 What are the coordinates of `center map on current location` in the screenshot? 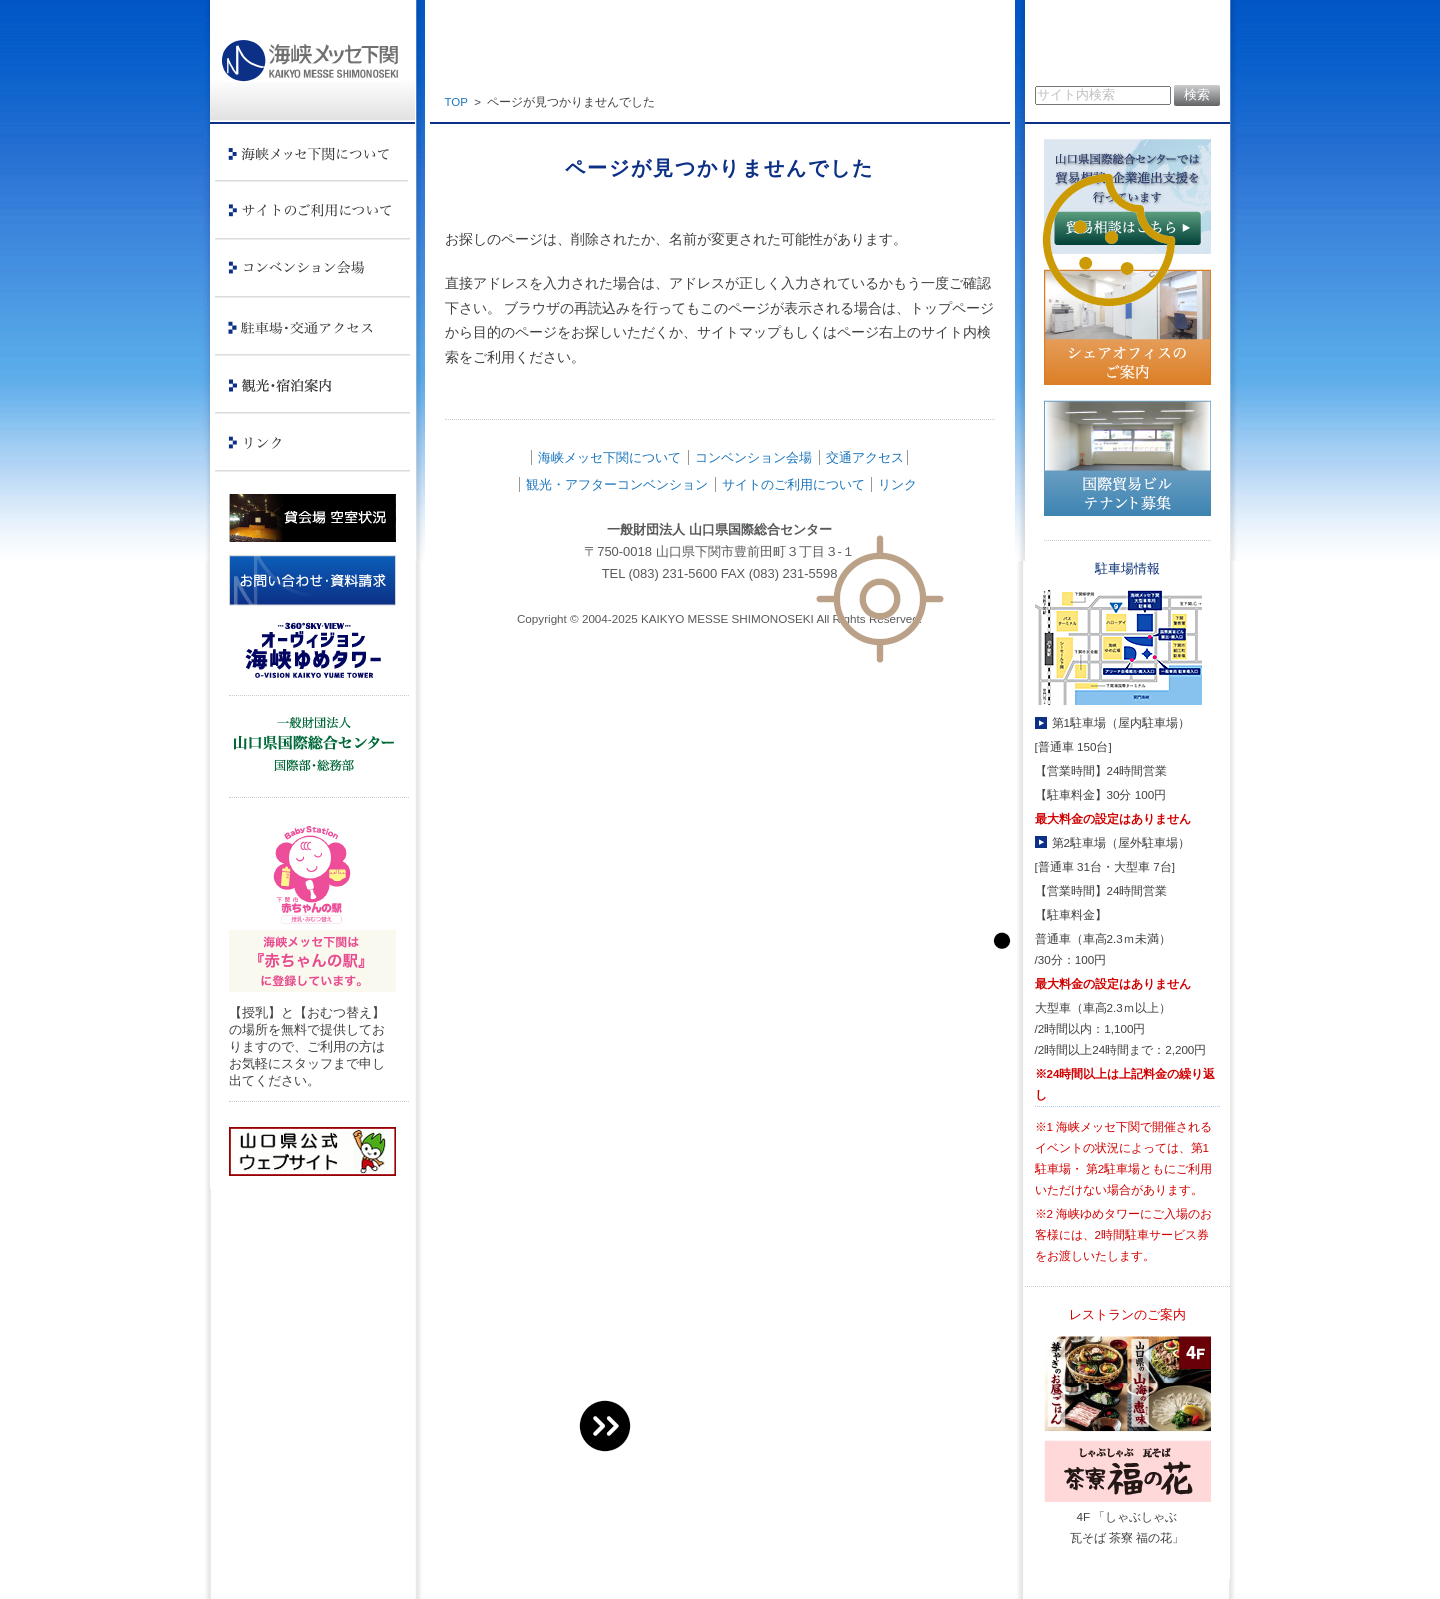 It's located at (880, 599).